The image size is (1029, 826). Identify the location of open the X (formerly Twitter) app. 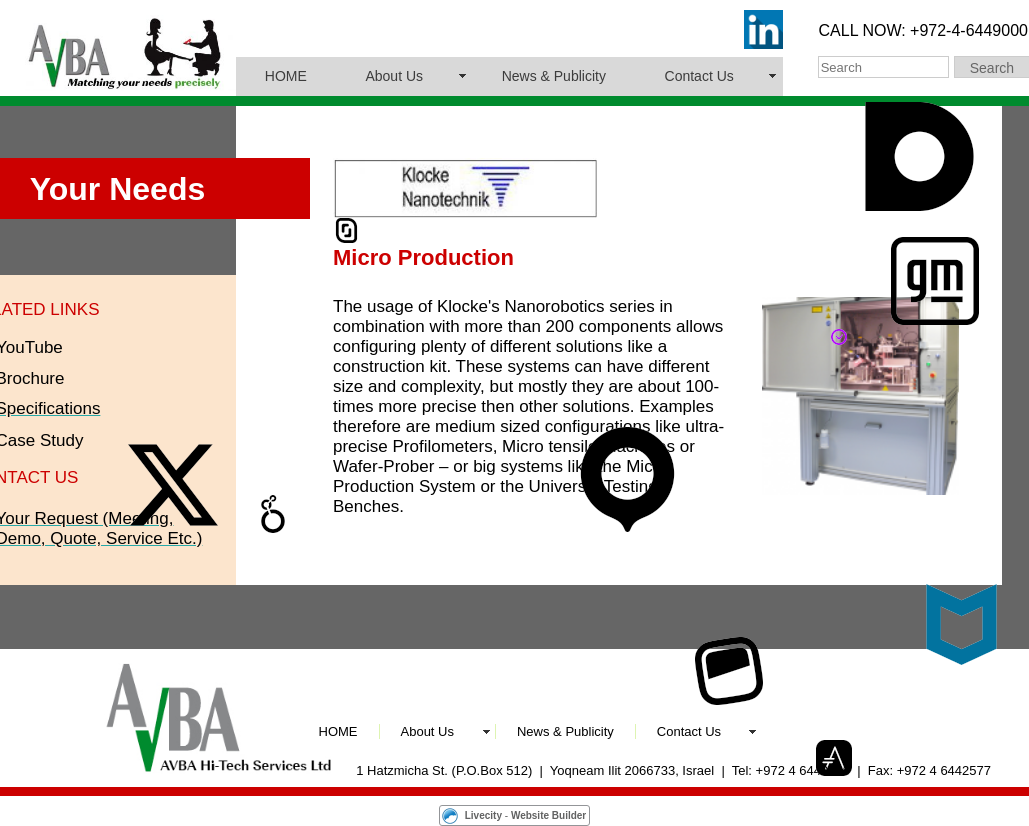
(173, 485).